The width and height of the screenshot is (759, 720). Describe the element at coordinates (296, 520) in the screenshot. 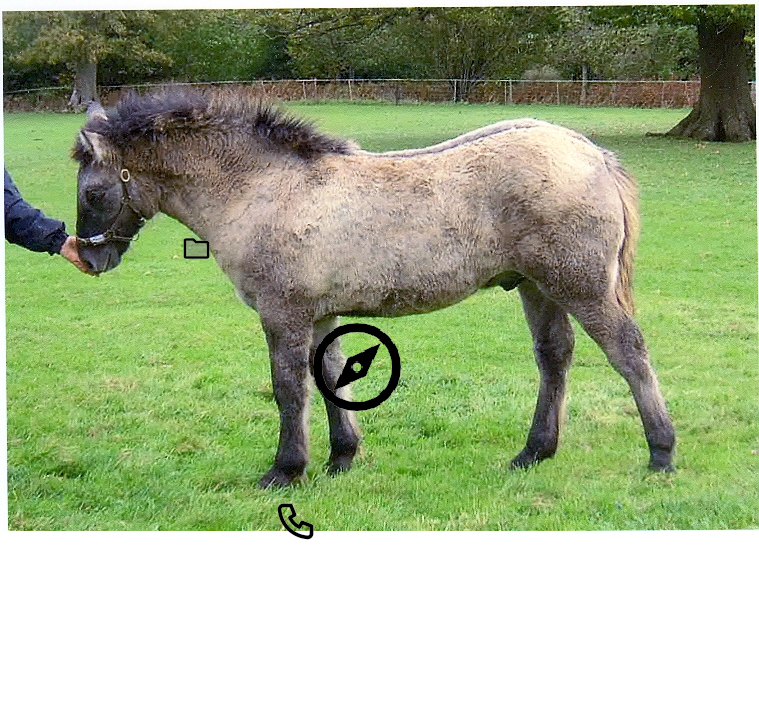

I see `make a phone call` at that location.